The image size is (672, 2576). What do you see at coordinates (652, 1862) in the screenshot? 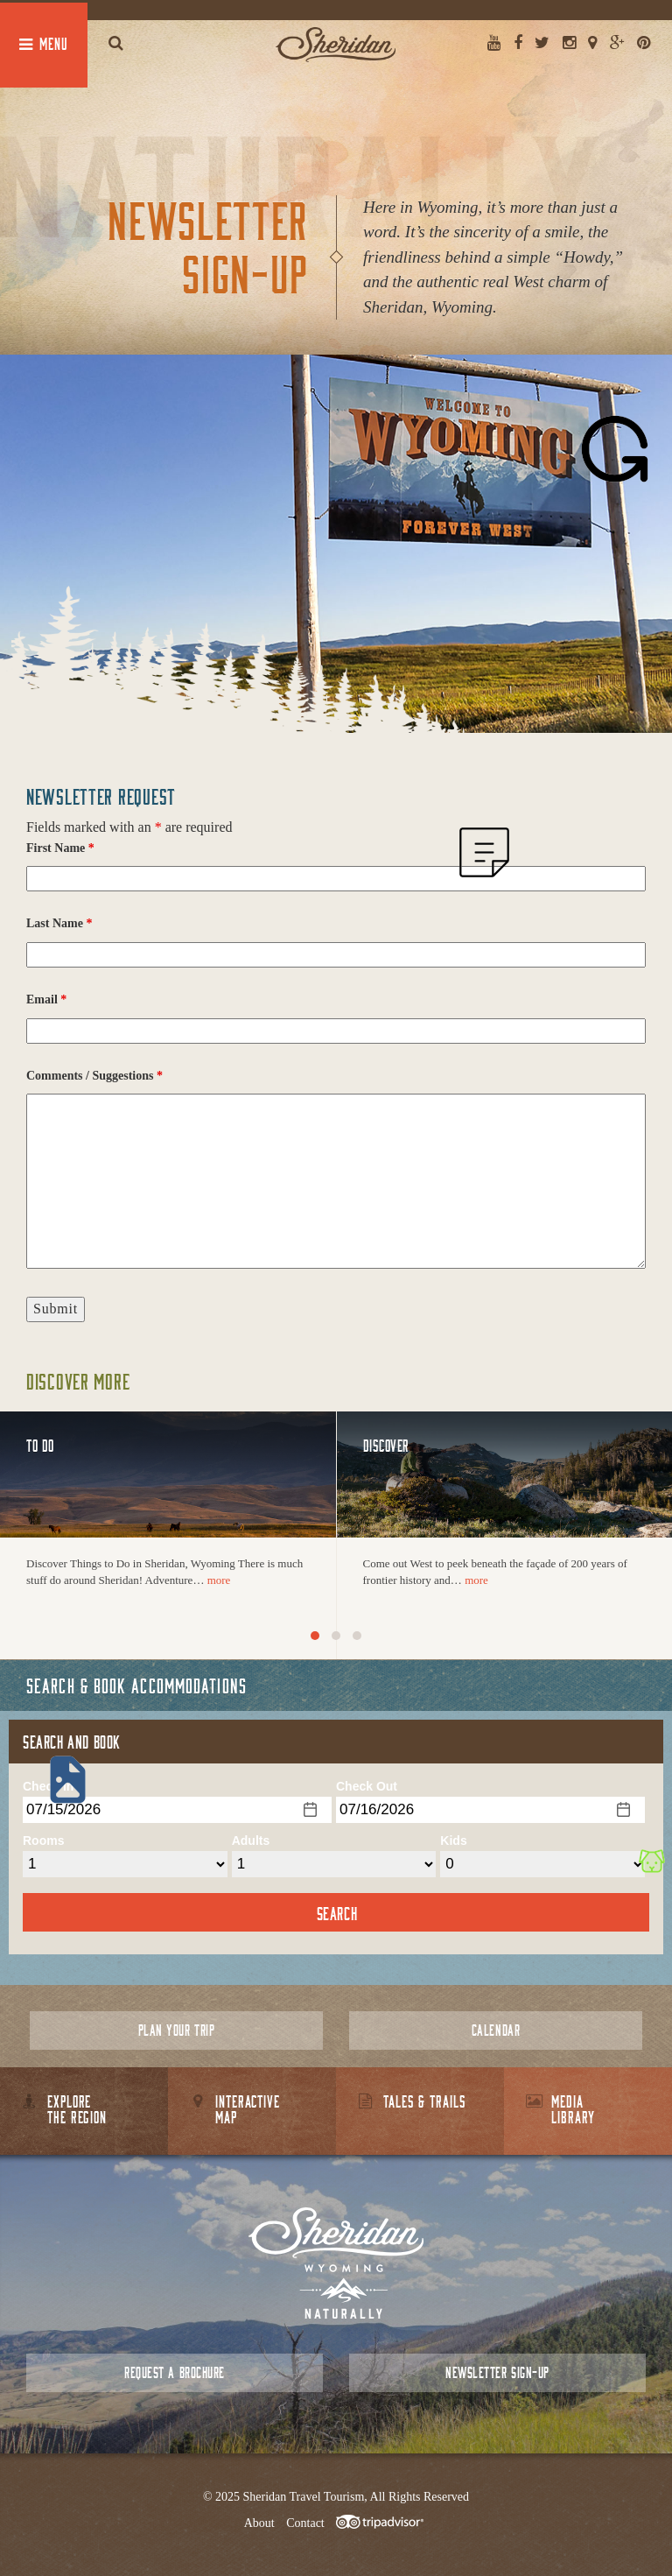
I see `access pet-related features or settings` at bounding box center [652, 1862].